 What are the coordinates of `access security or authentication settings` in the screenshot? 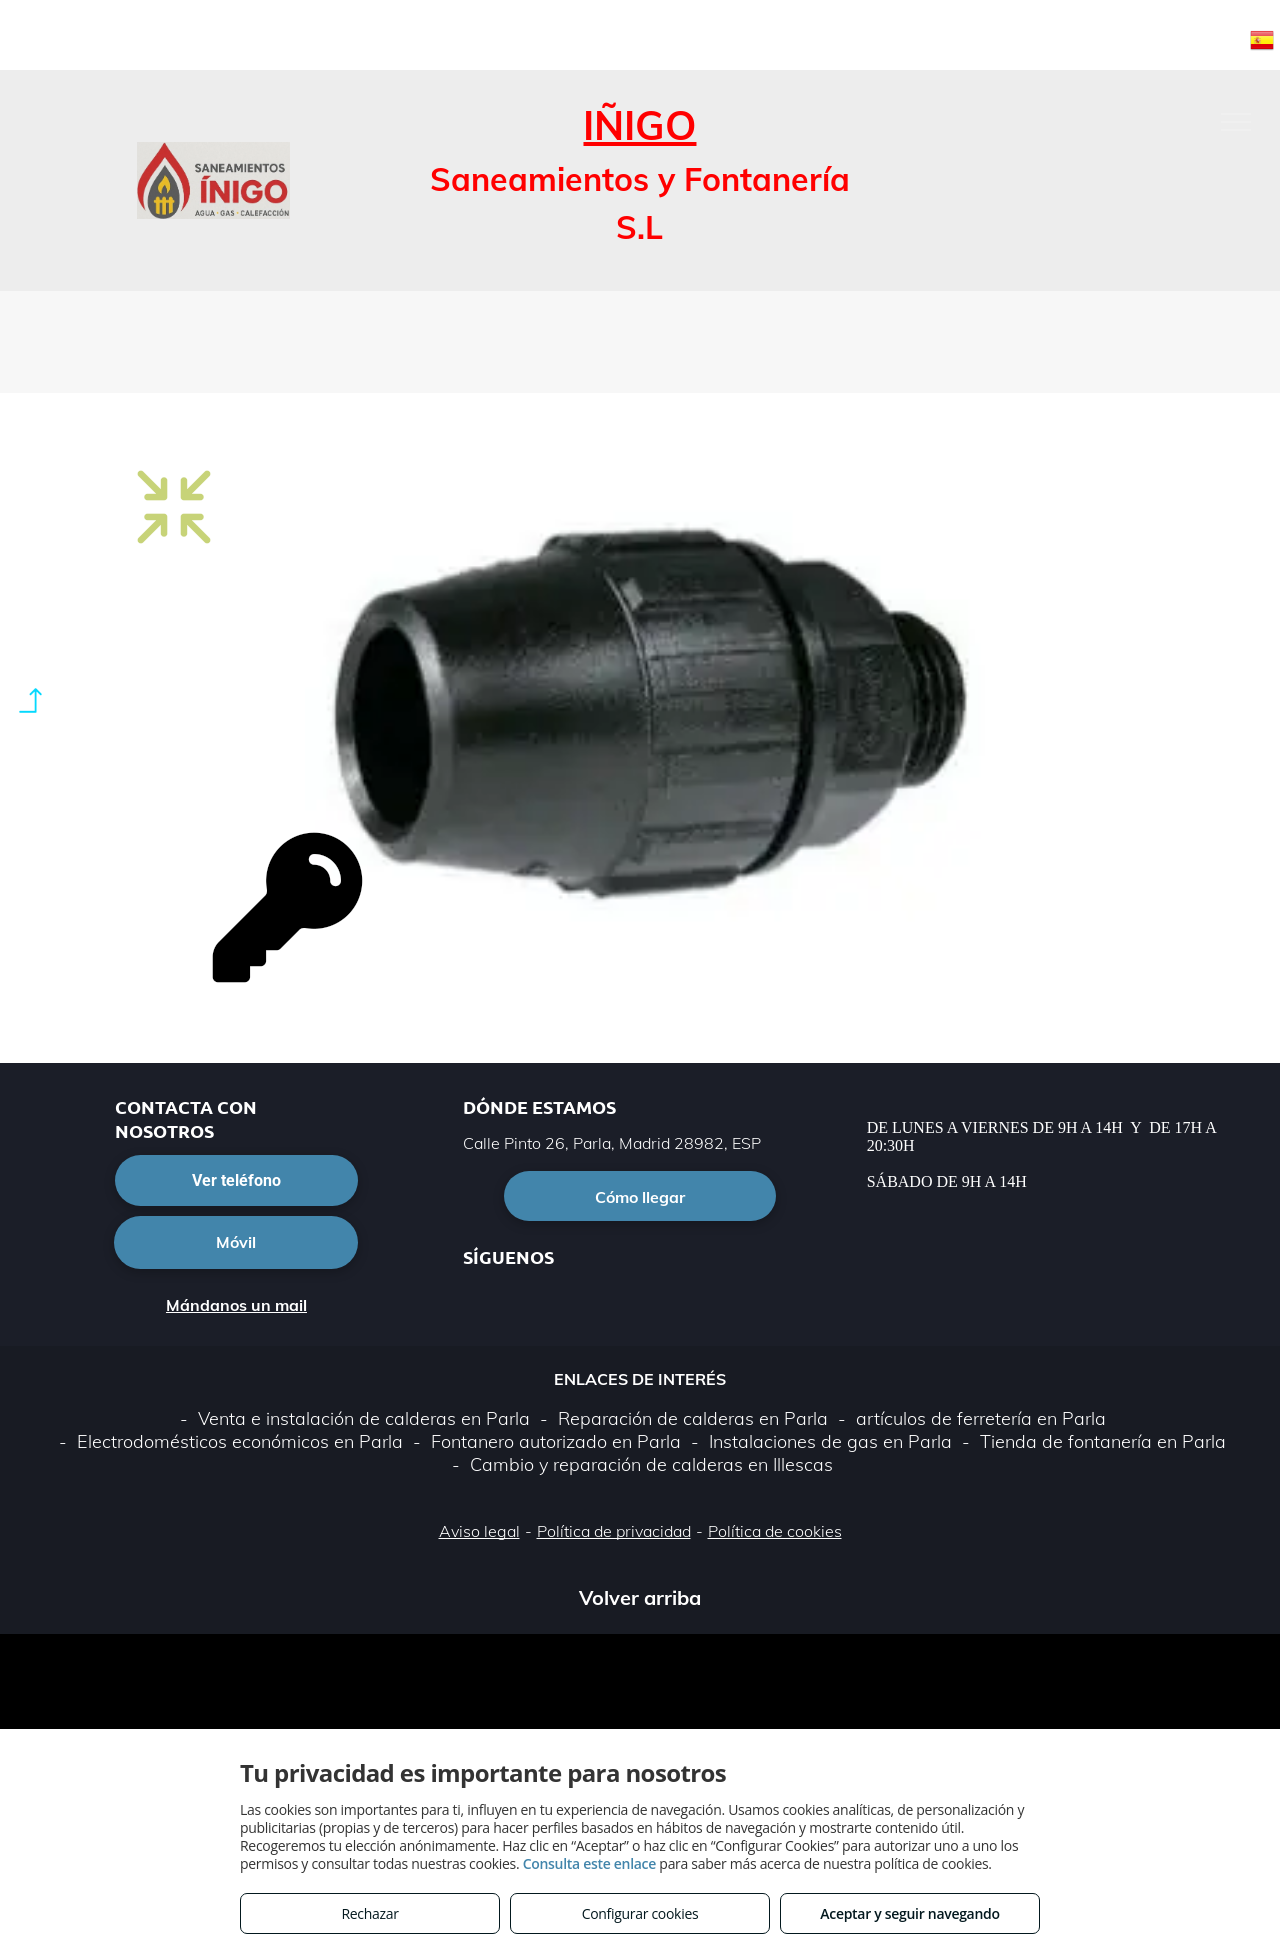 It's located at (287, 907).